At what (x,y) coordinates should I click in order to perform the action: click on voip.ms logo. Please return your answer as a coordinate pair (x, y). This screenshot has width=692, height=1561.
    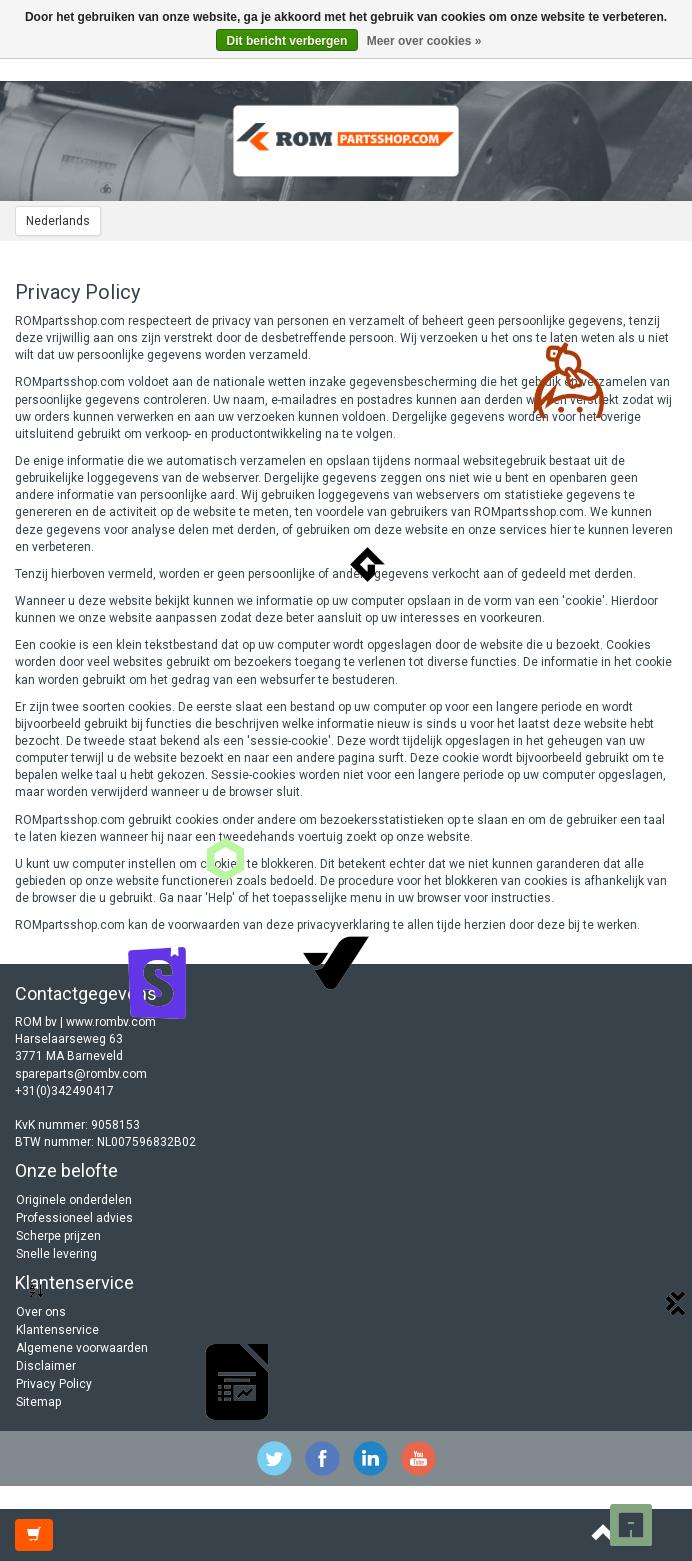
    Looking at the image, I should click on (336, 963).